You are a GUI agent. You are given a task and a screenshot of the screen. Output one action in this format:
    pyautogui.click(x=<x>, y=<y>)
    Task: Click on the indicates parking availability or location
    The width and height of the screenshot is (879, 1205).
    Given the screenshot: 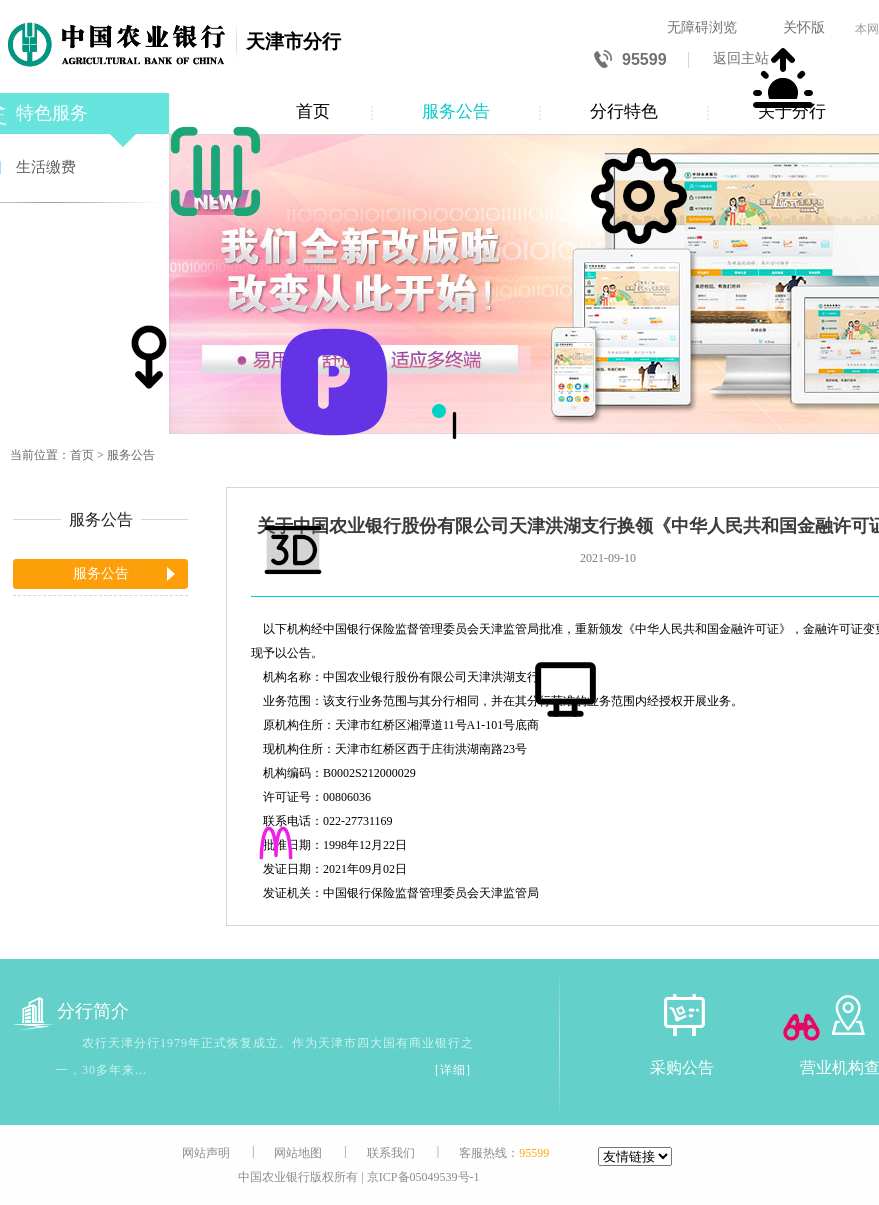 What is the action you would take?
    pyautogui.click(x=334, y=382)
    